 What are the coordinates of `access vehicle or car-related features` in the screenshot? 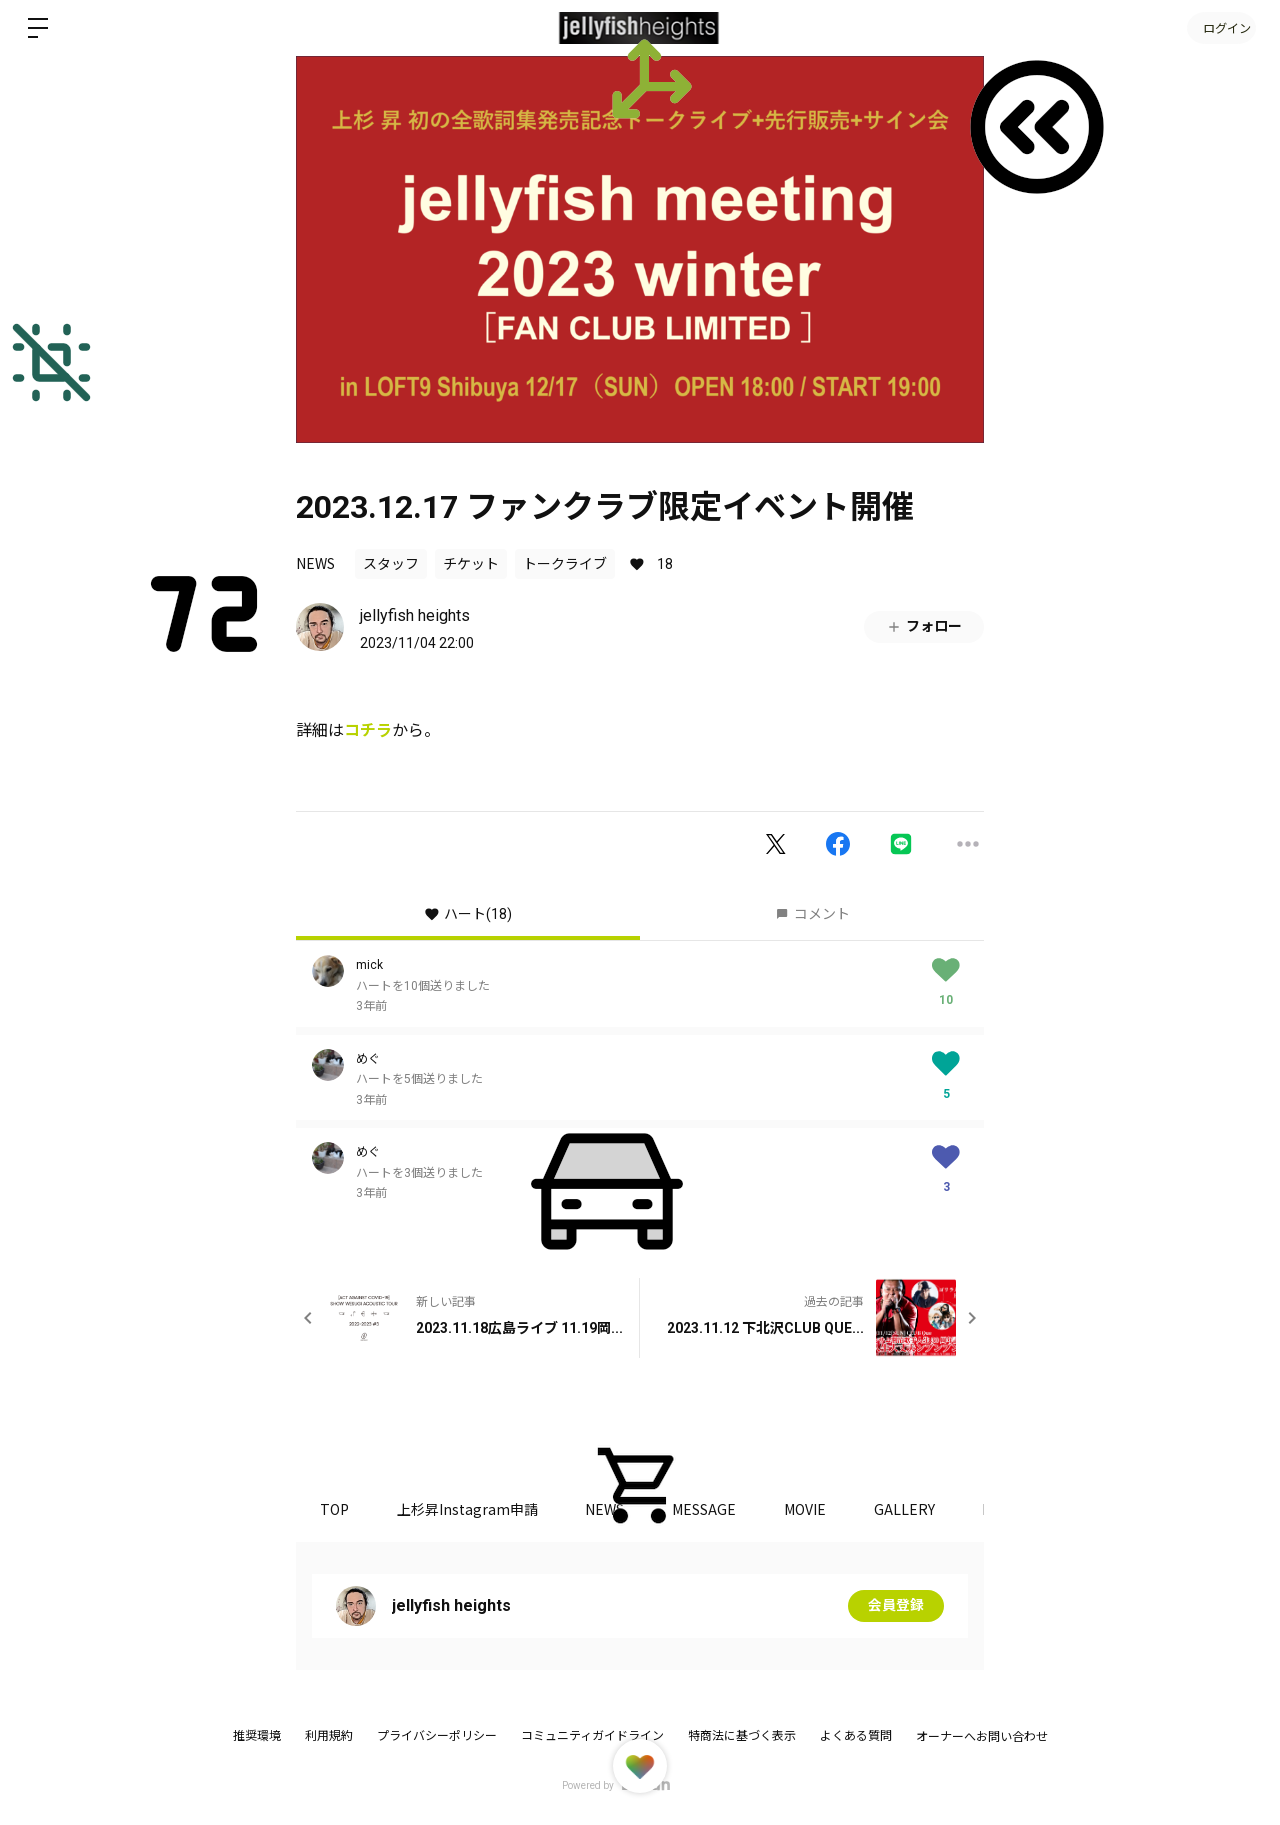 It's located at (607, 1194).